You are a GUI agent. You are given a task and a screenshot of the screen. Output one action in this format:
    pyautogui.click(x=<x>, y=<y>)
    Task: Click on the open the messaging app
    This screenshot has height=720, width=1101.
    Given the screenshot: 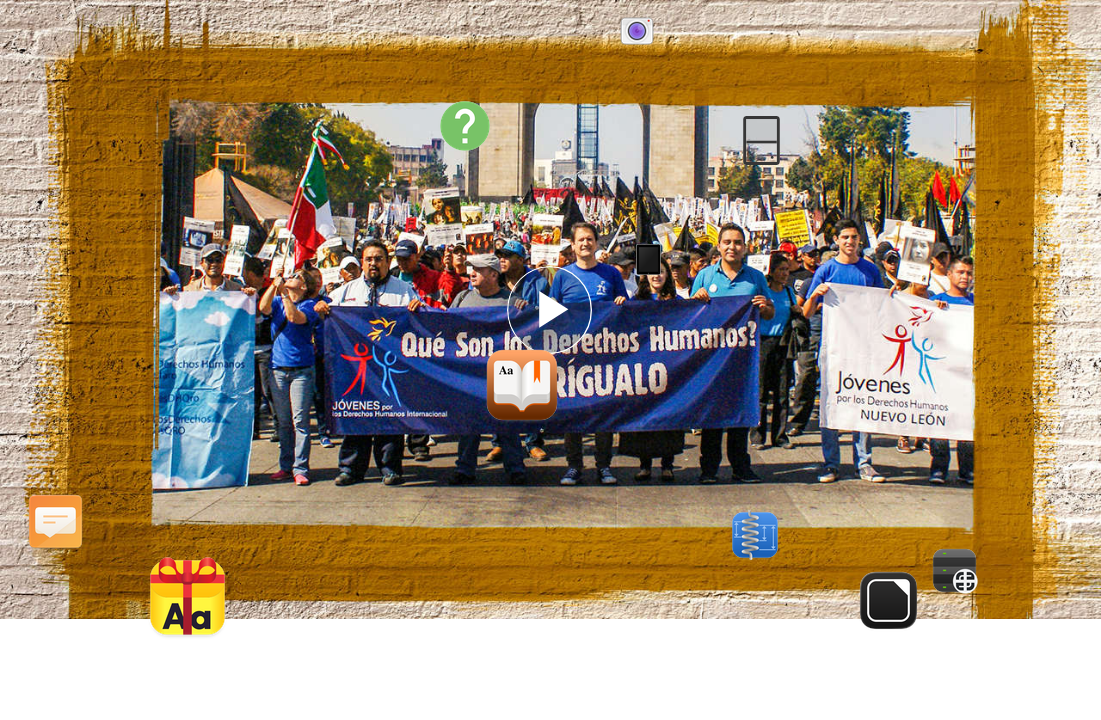 What is the action you would take?
    pyautogui.click(x=55, y=521)
    